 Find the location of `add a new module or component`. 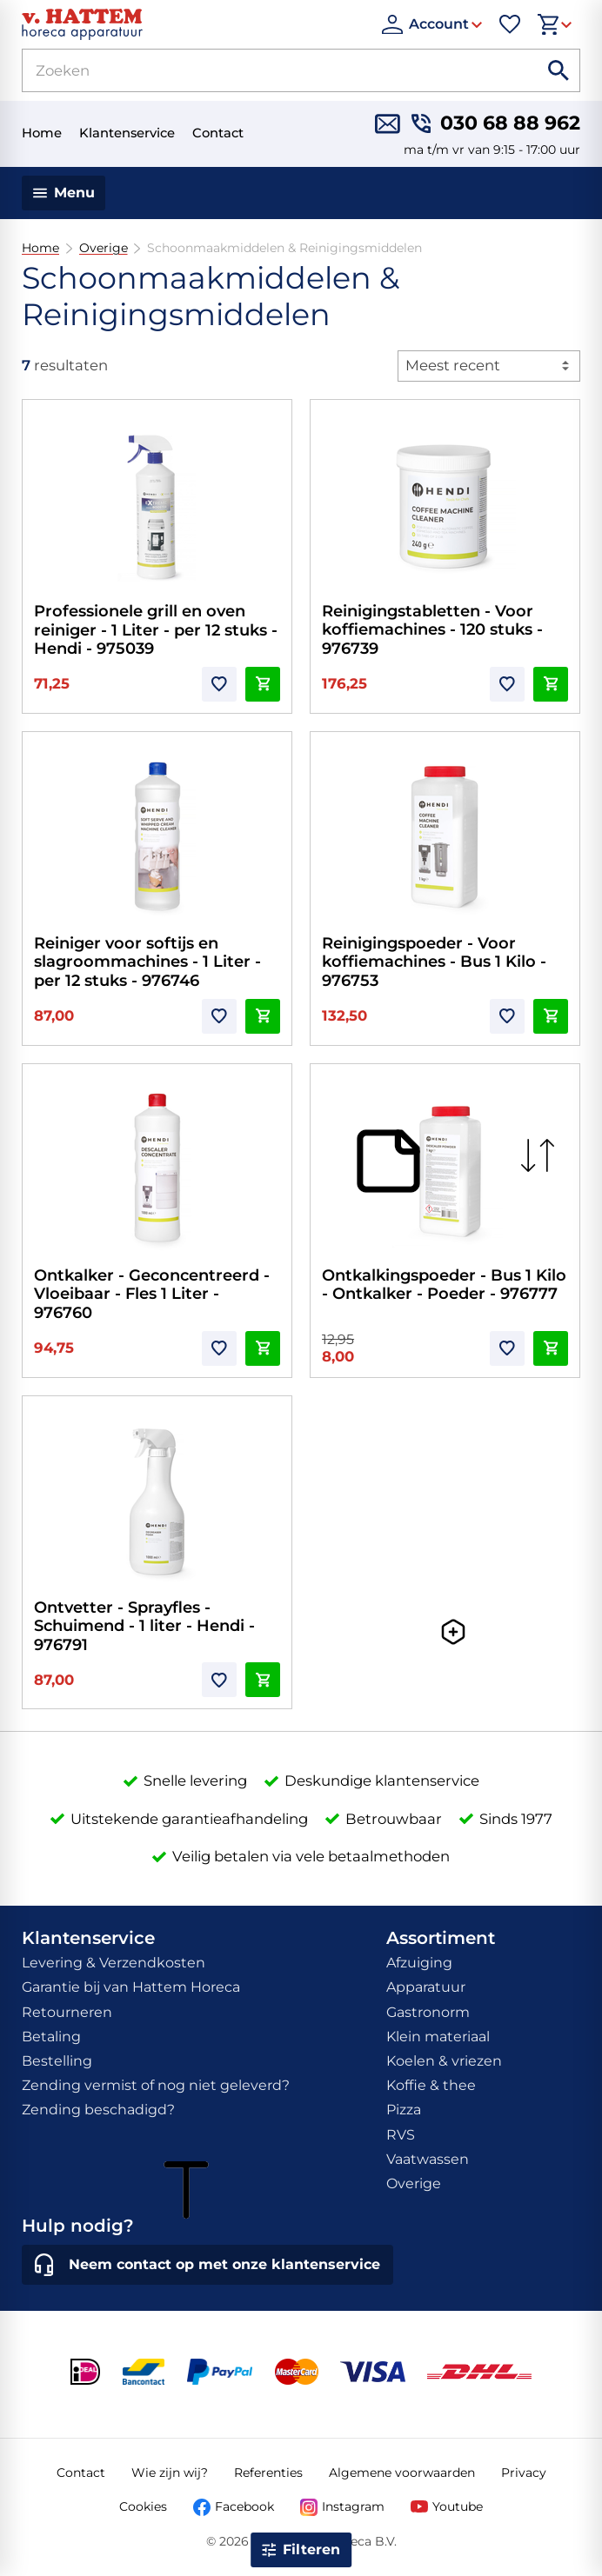

add a new module or component is located at coordinates (453, 1632).